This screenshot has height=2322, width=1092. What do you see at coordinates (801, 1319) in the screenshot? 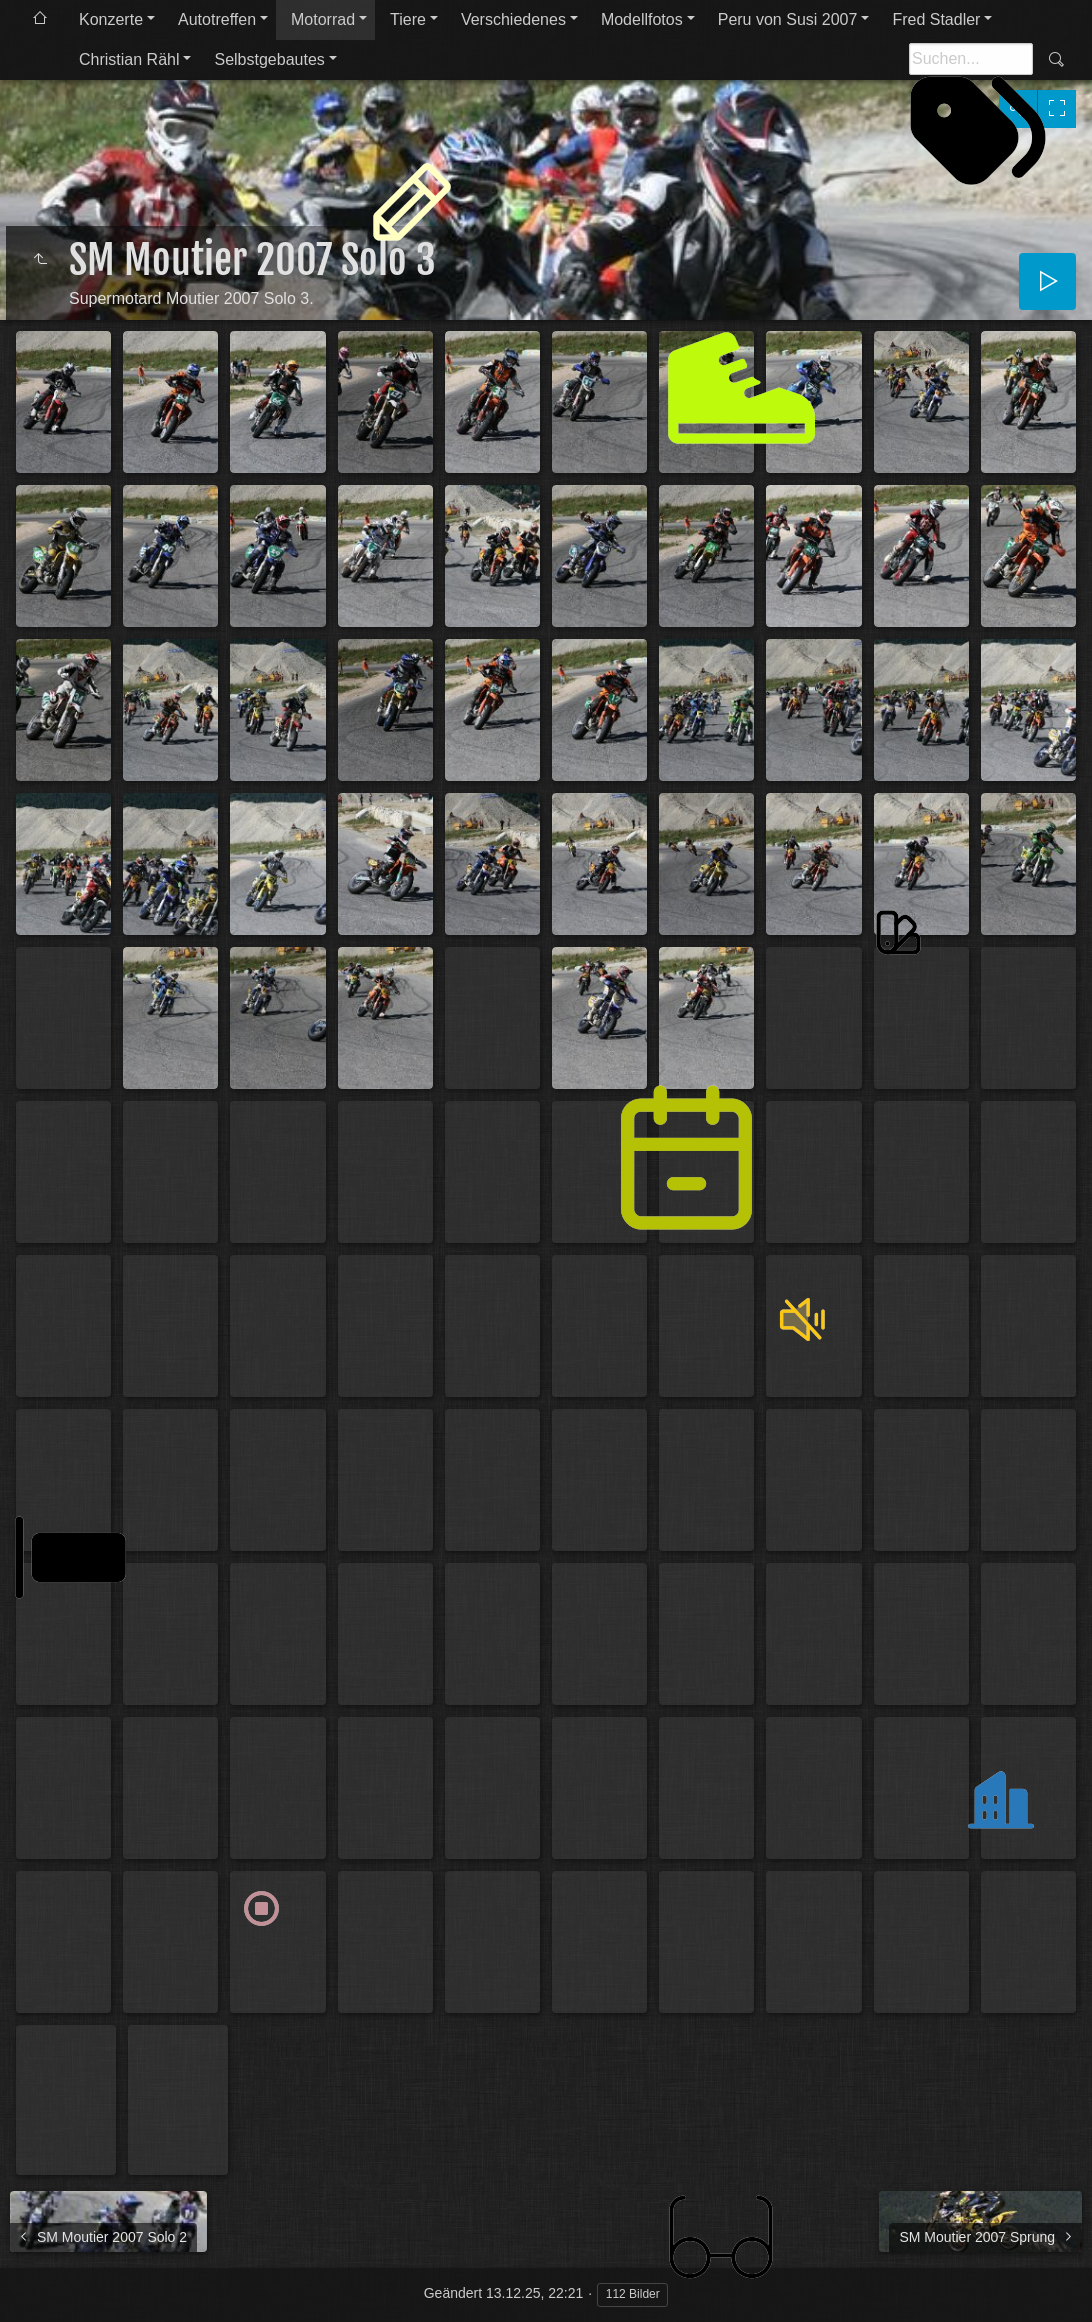
I see `mute audio or sound` at bounding box center [801, 1319].